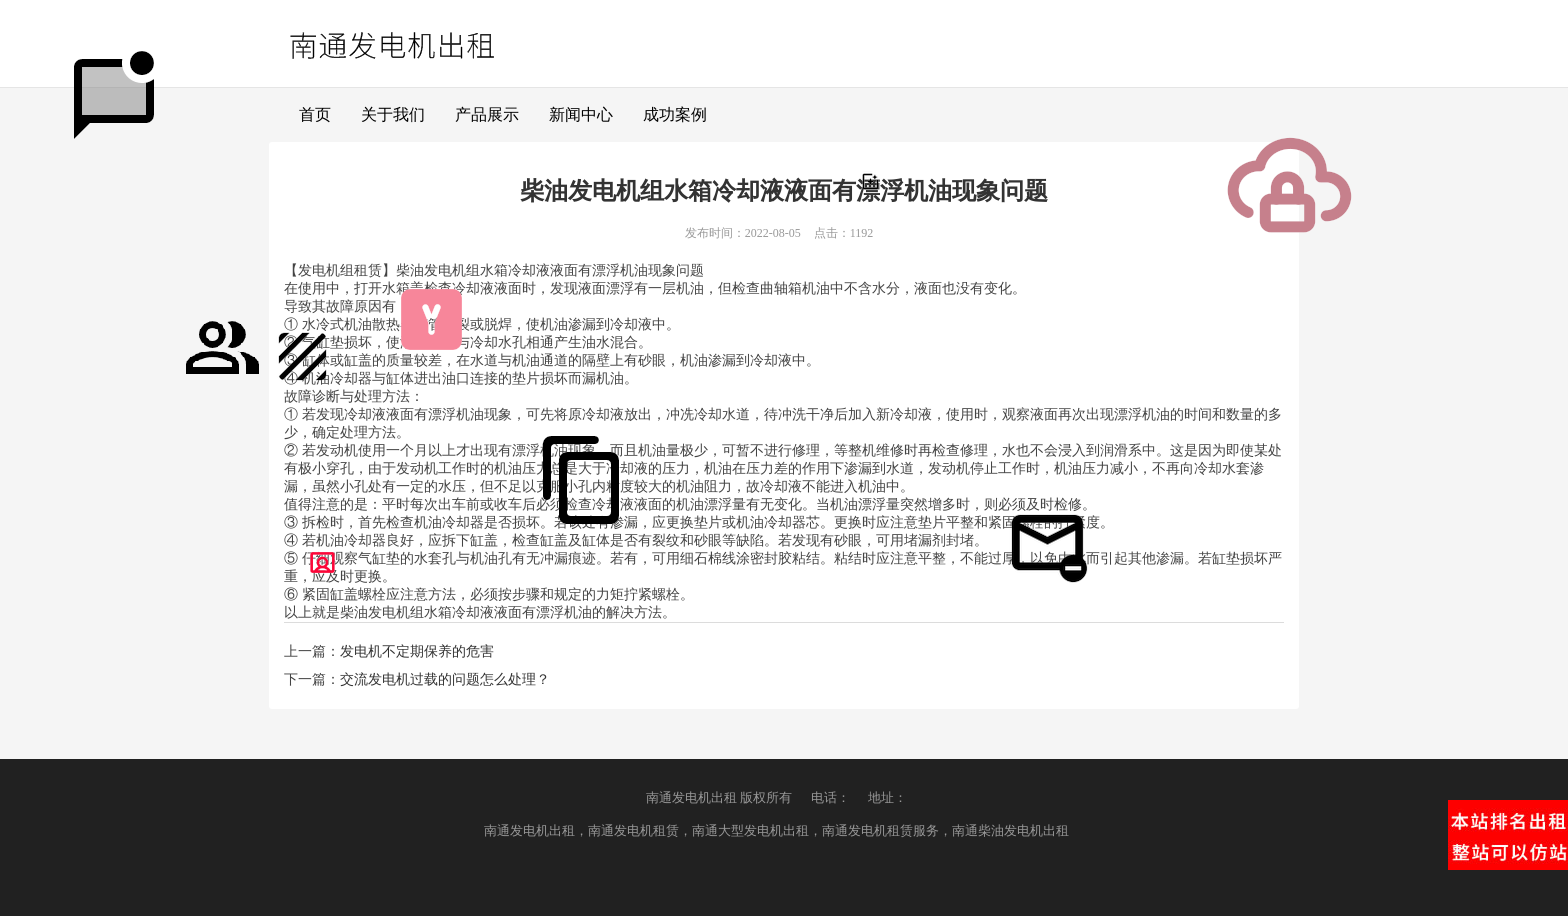 This screenshot has height=916, width=1568. What do you see at coordinates (431, 319) in the screenshot?
I see `represents the letter Y in a grid or keyboard interface` at bounding box center [431, 319].